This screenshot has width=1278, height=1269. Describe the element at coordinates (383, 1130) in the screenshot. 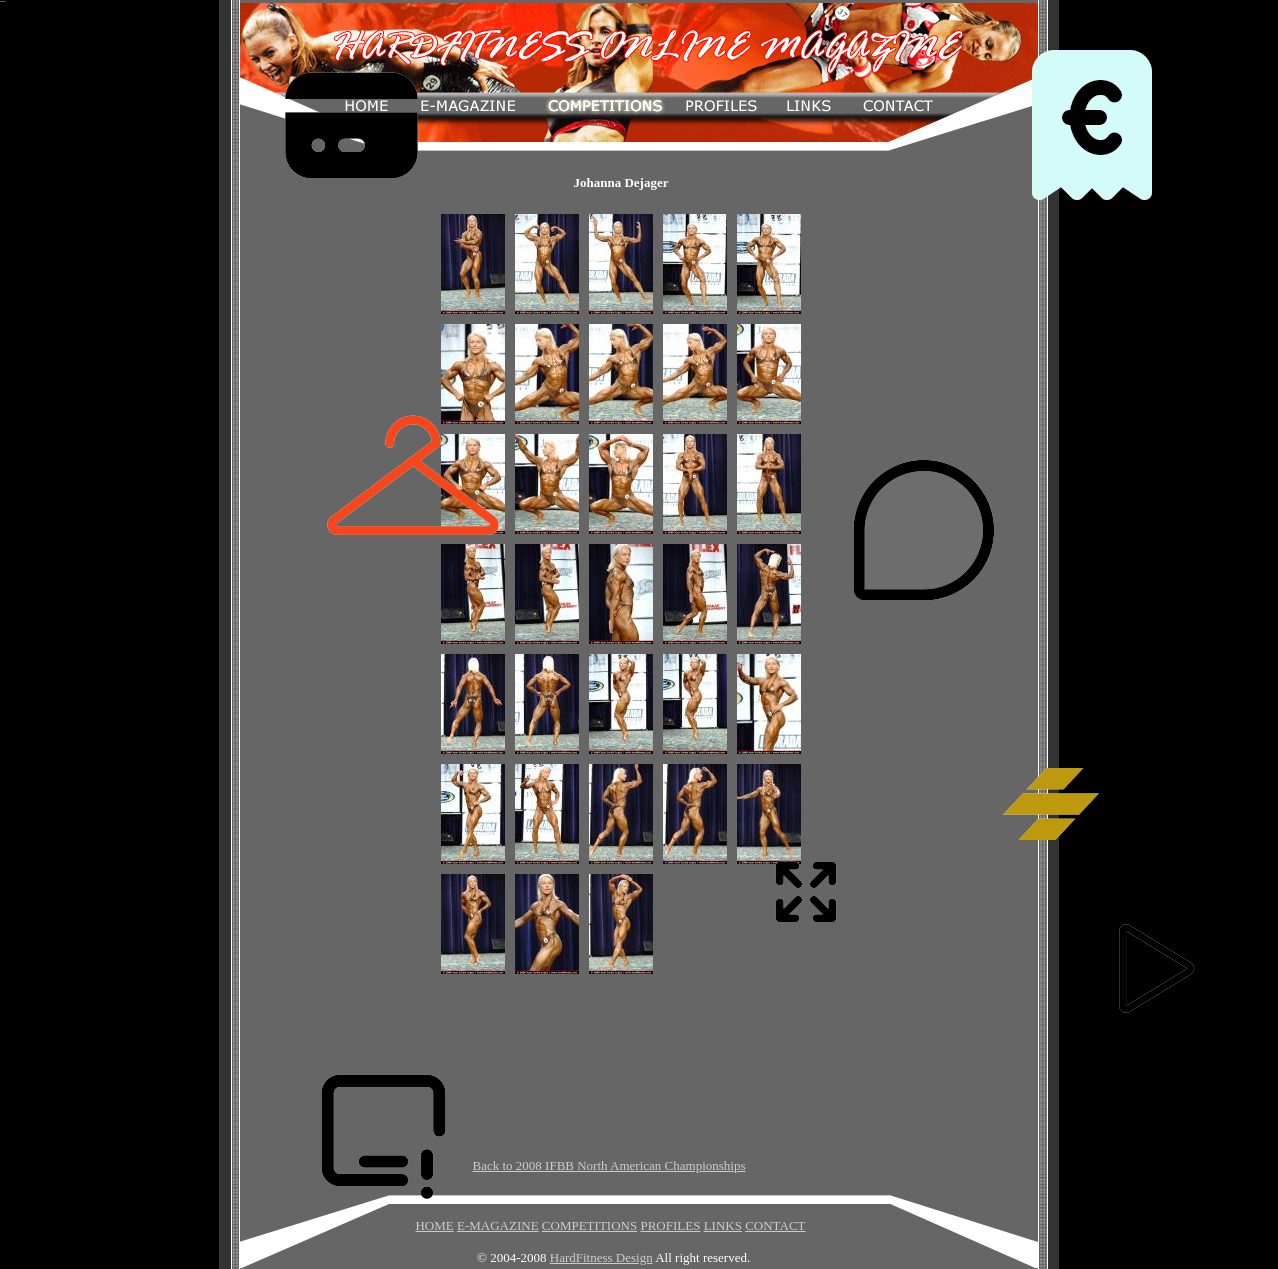

I see `indicates a tablet device error or warning` at that location.